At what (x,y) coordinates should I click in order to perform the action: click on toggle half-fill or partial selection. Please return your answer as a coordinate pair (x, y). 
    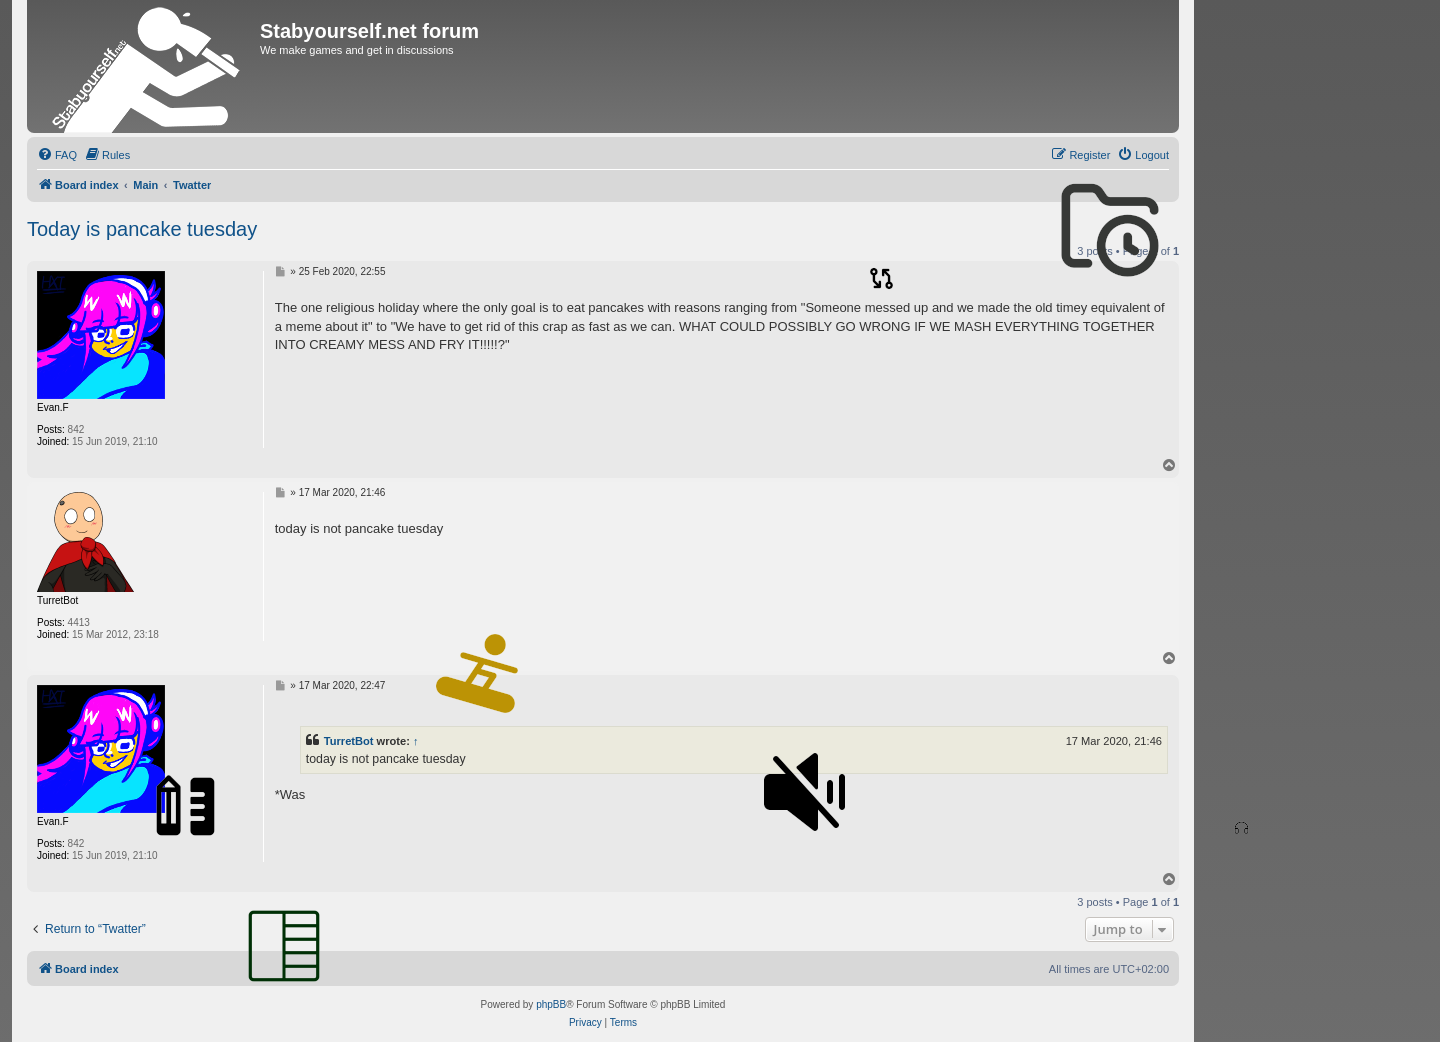
    Looking at the image, I should click on (284, 946).